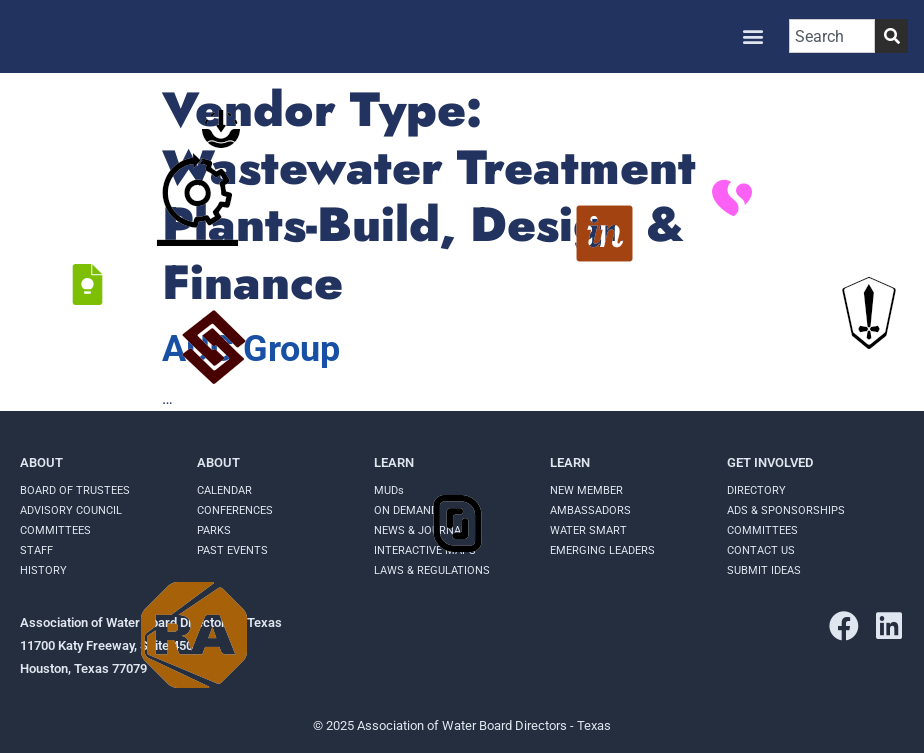  I want to click on open google keep app, so click(87, 284).